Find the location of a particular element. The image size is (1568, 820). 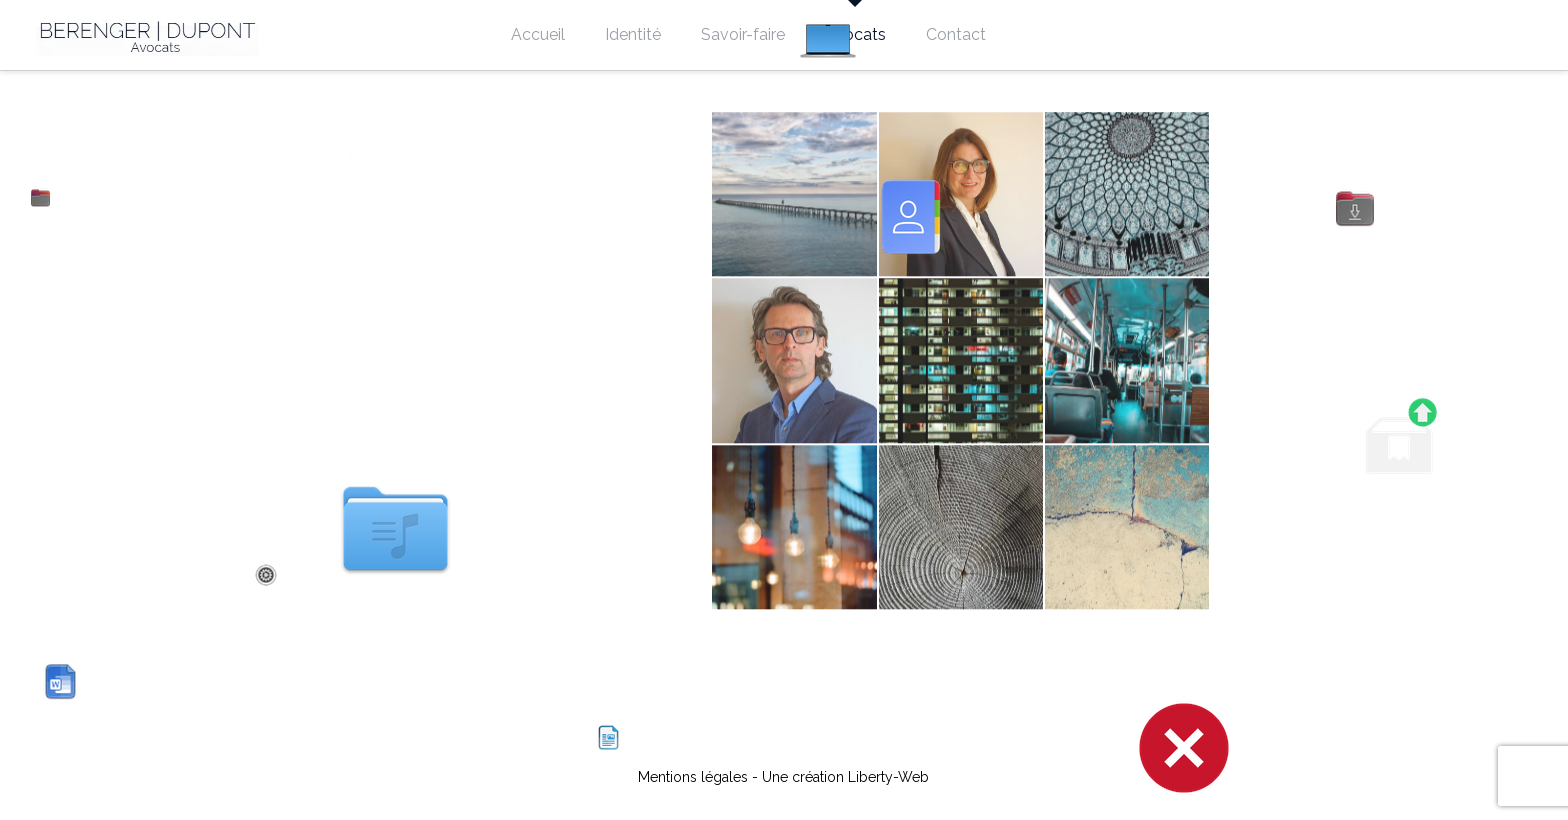

software updates are available is located at coordinates (1399, 436).